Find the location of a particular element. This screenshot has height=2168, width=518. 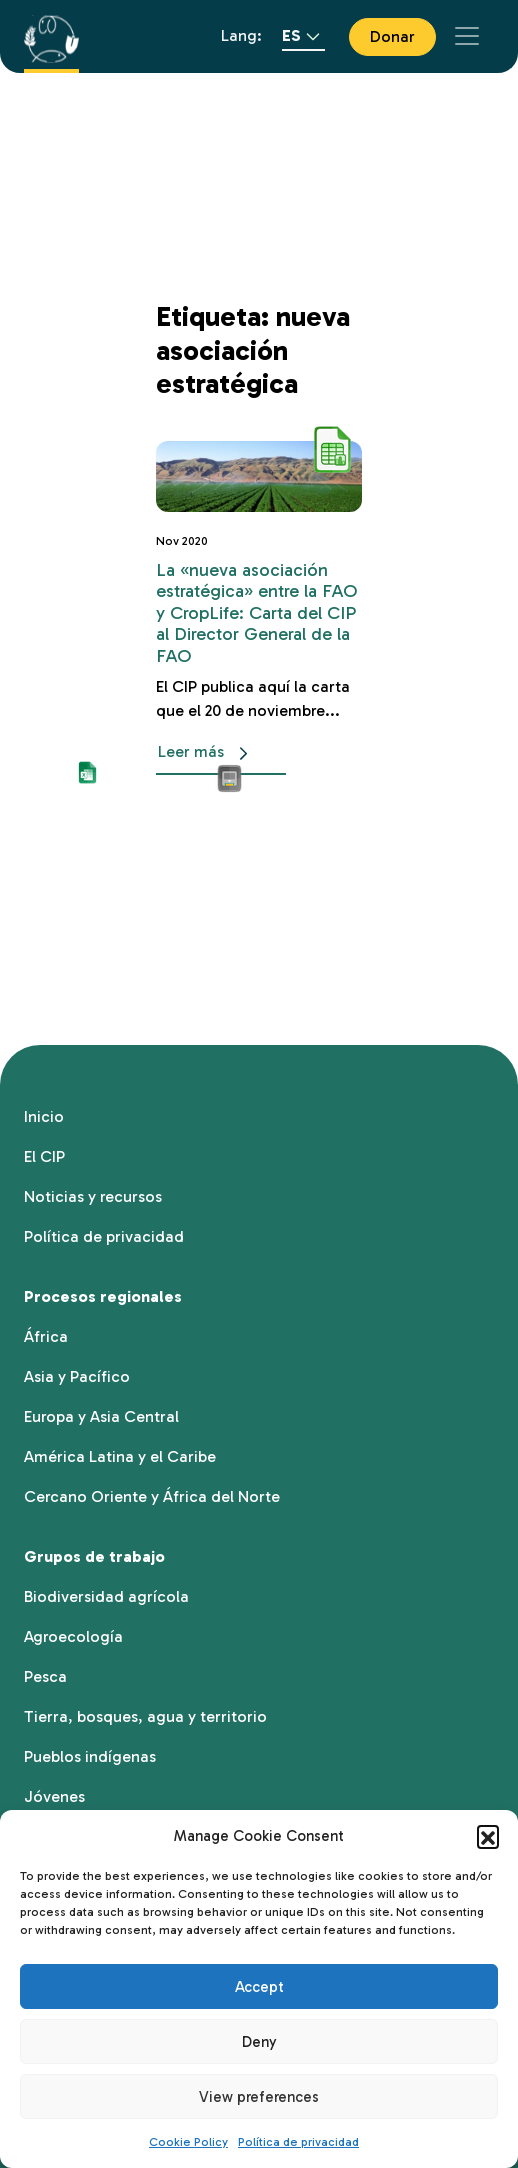

open a microsoft excel spreadsheet file is located at coordinates (87, 772).